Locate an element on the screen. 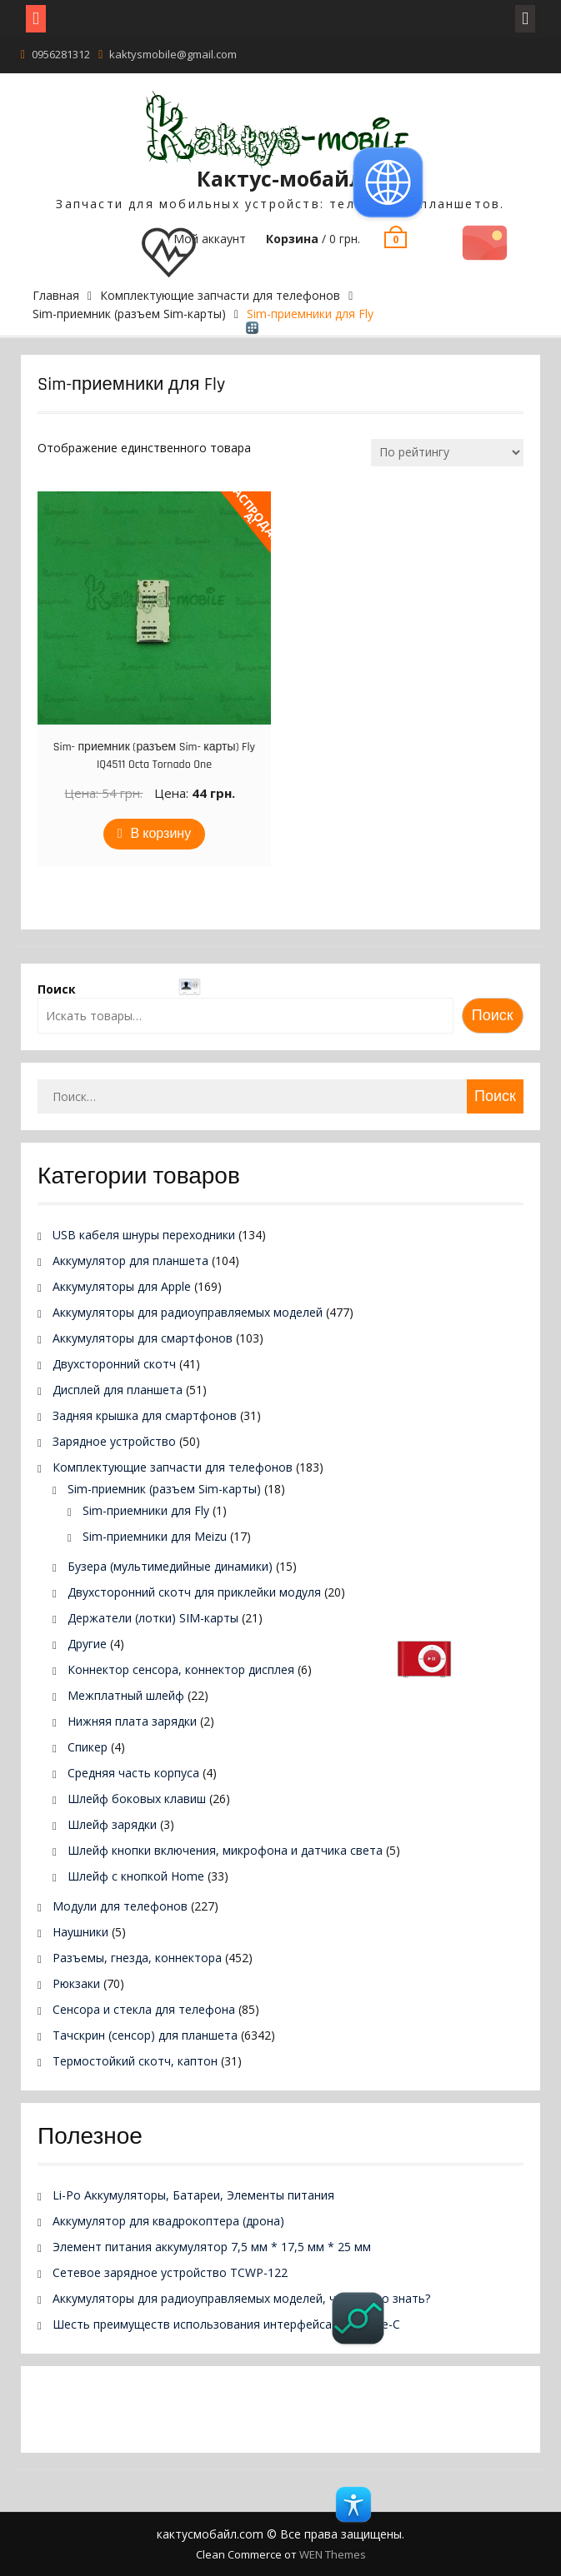 Image resolution: width=561 pixels, height=2576 pixels. open stata statistical software is located at coordinates (252, 327).